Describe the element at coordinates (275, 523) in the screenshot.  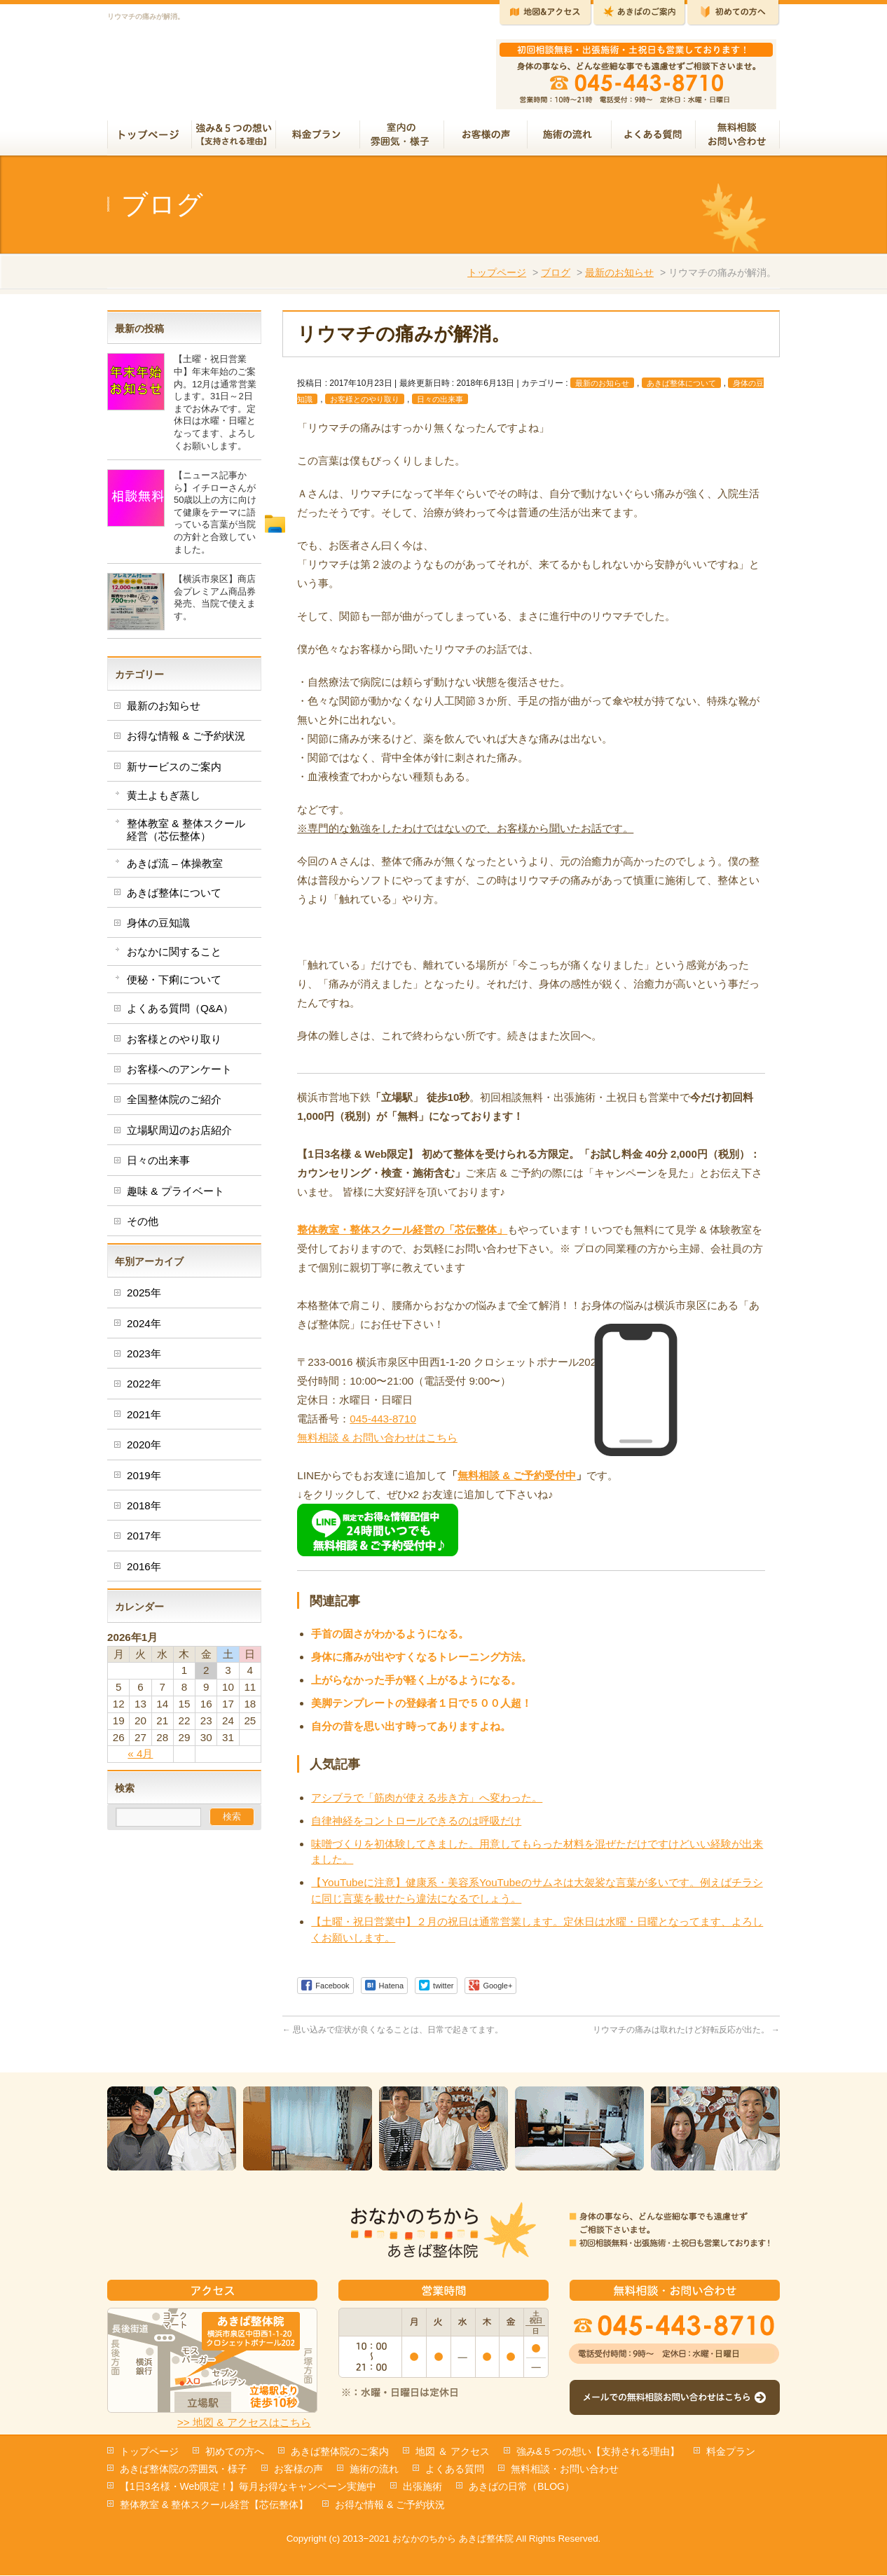
I see `open file explorer` at that location.